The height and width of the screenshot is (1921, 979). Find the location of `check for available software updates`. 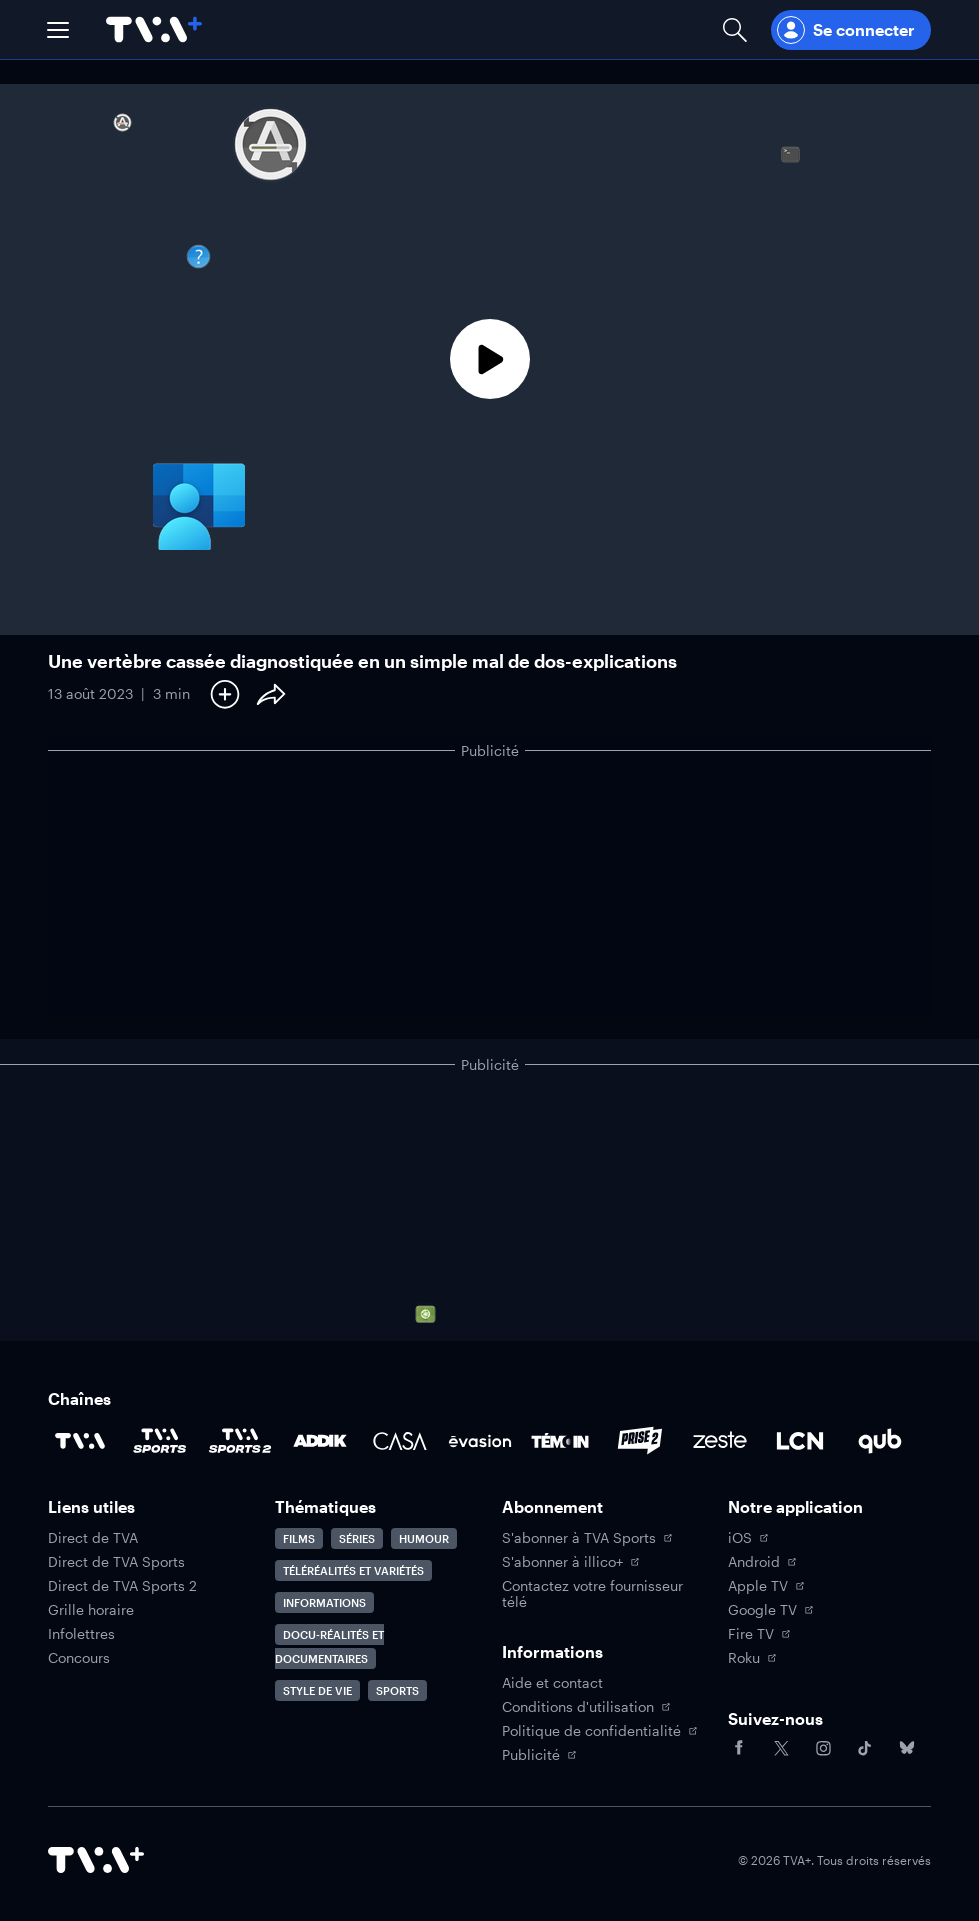

check for available software updates is located at coordinates (270, 144).